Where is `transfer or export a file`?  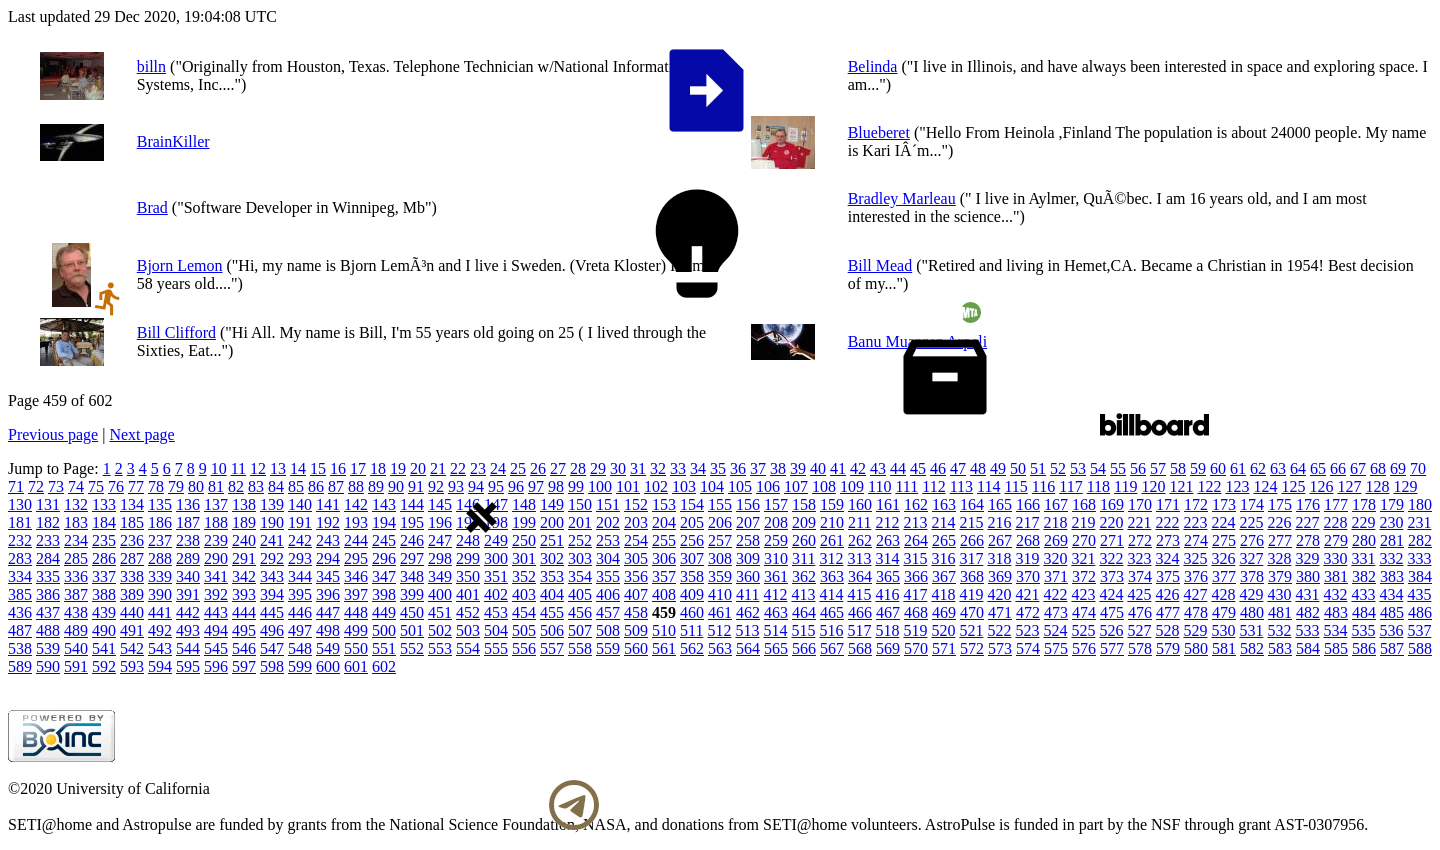
transfer or export a file is located at coordinates (706, 90).